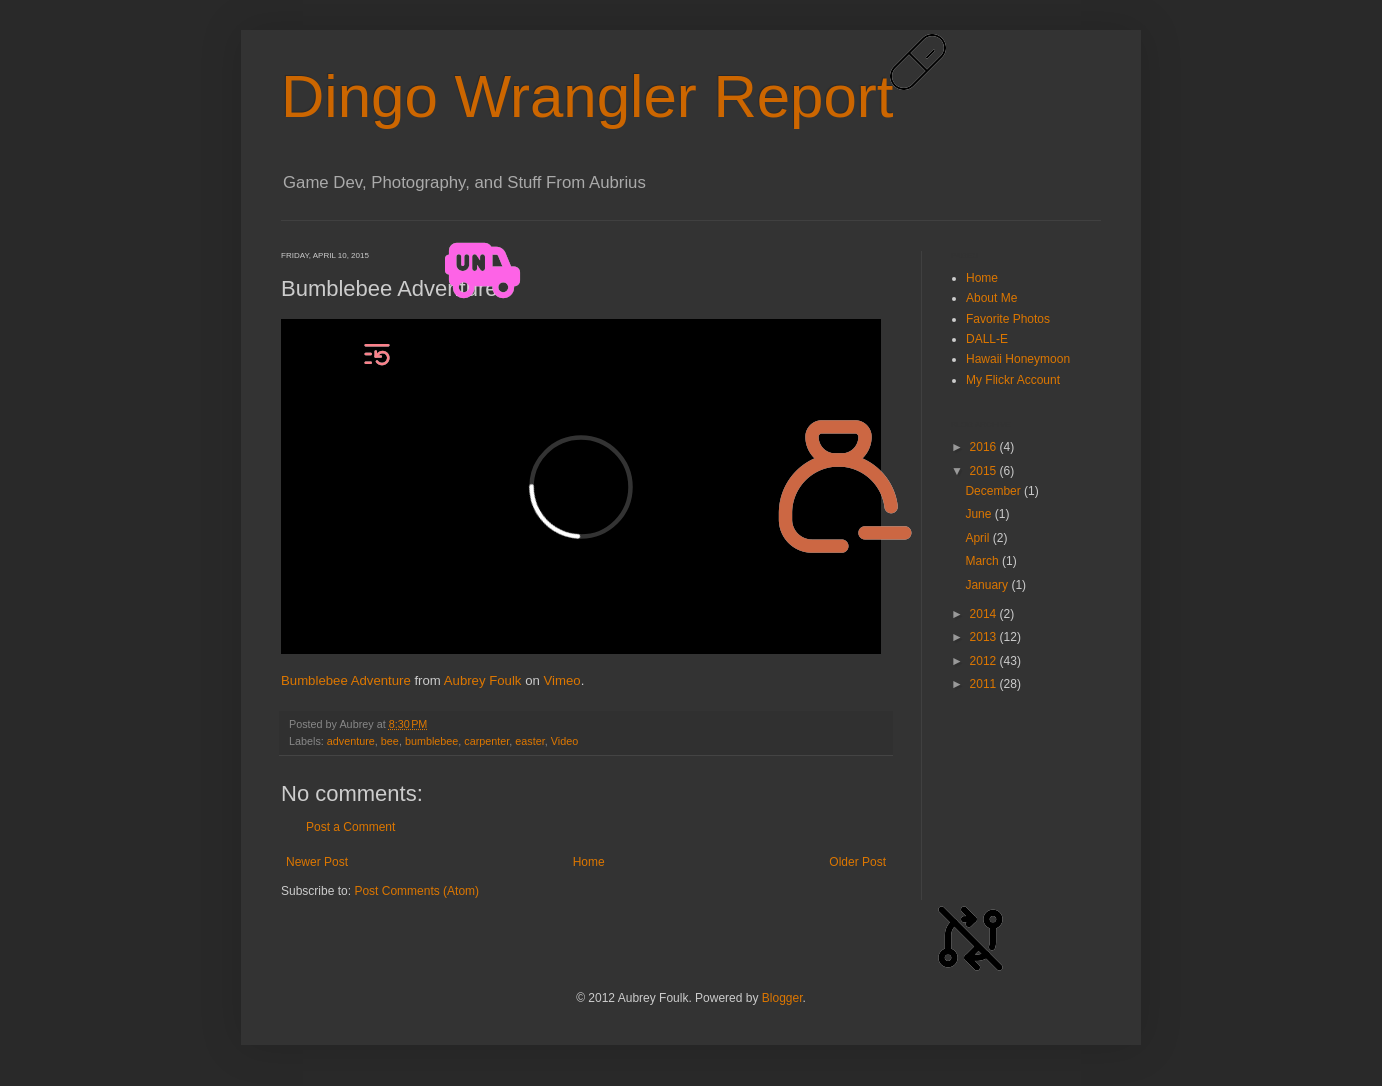  Describe the element at coordinates (377, 354) in the screenshot. I see `restart or reset a list to its original order` at that location.